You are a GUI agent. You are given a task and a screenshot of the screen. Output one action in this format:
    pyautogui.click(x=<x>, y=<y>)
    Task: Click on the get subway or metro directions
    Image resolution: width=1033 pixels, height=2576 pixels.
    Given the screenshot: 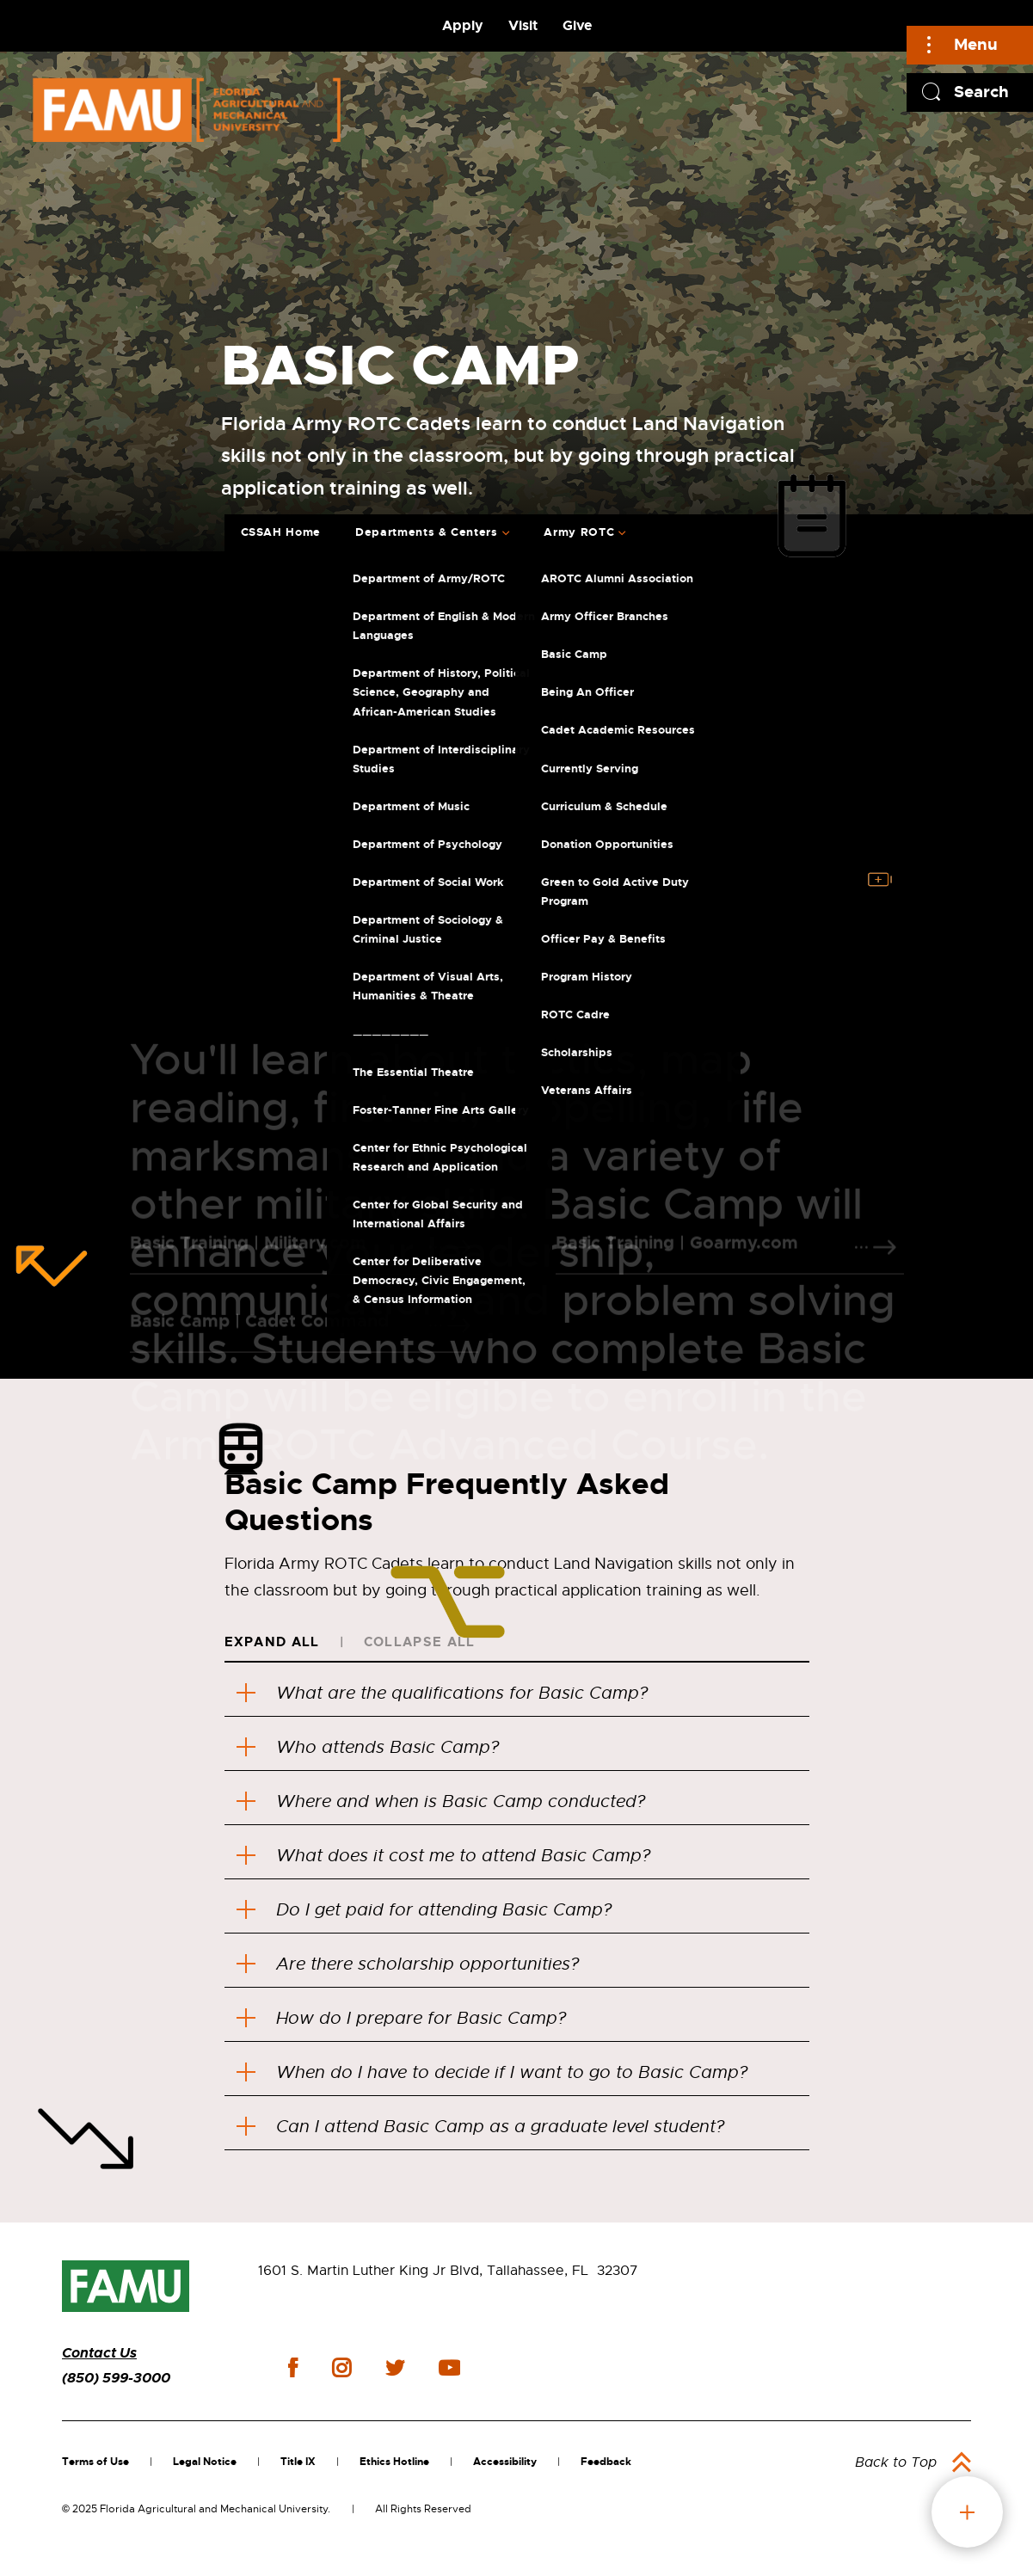 What is the action you would take?
    pyautogui.click(x=241, y=1450)
    